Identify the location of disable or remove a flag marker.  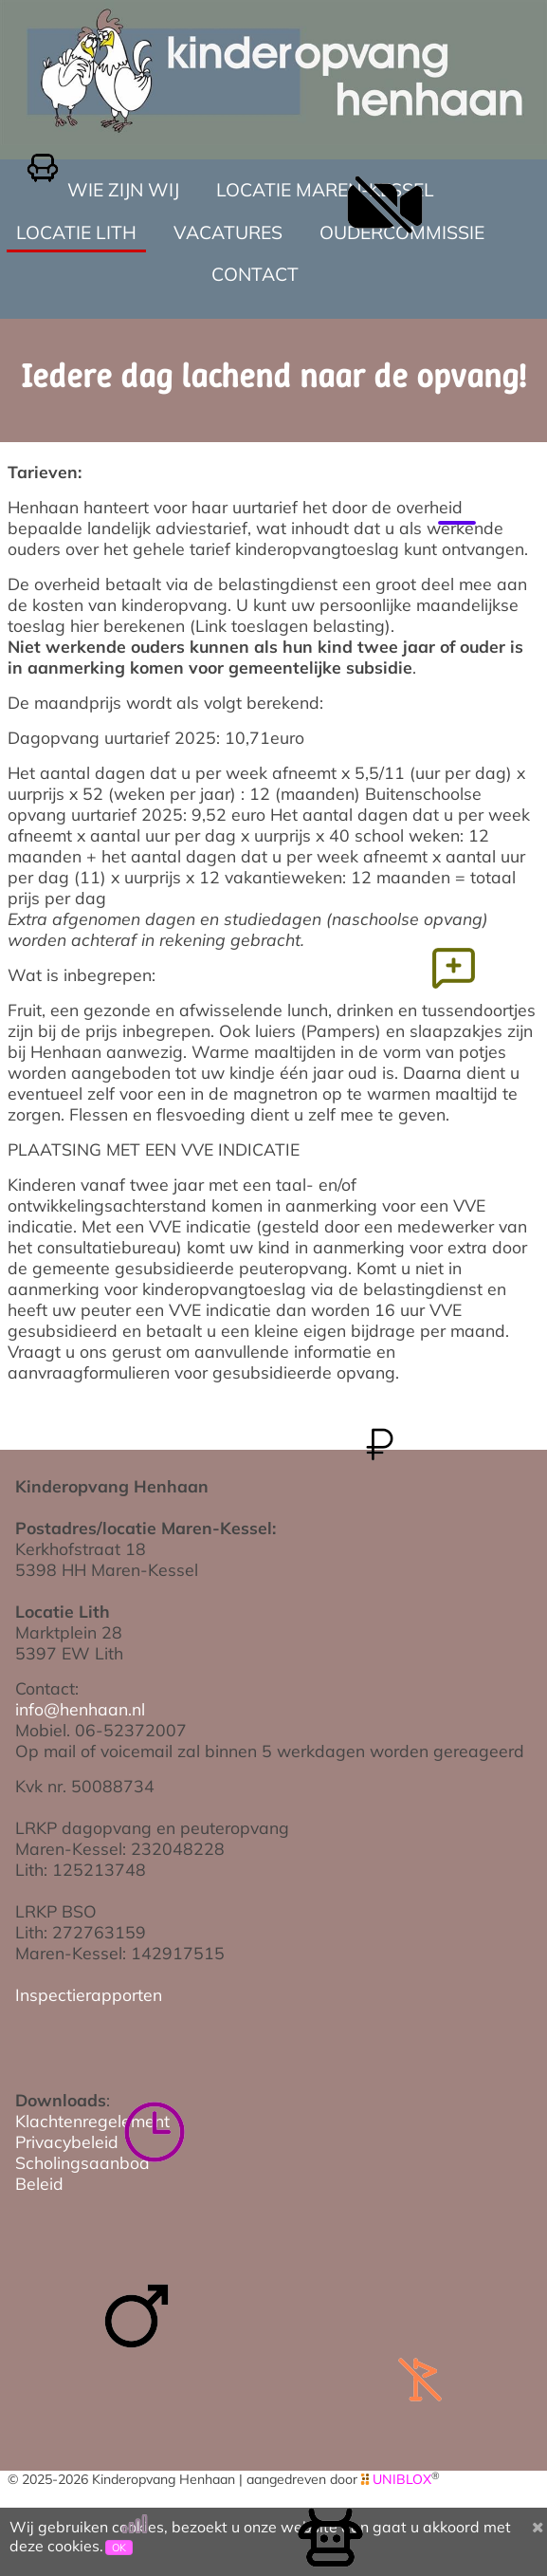
(420, 2380).